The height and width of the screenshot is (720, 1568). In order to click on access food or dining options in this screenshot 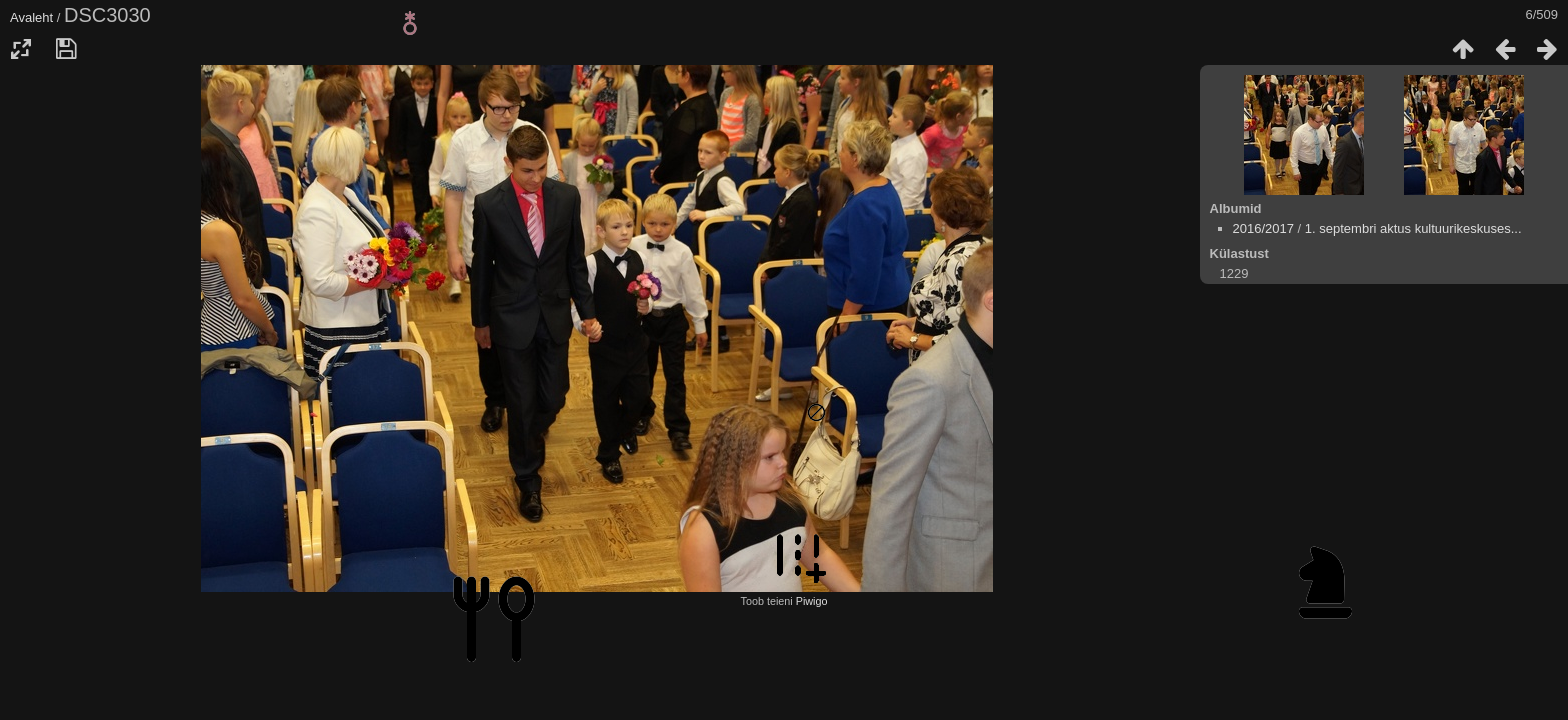, I will do `click(494, 617)`.